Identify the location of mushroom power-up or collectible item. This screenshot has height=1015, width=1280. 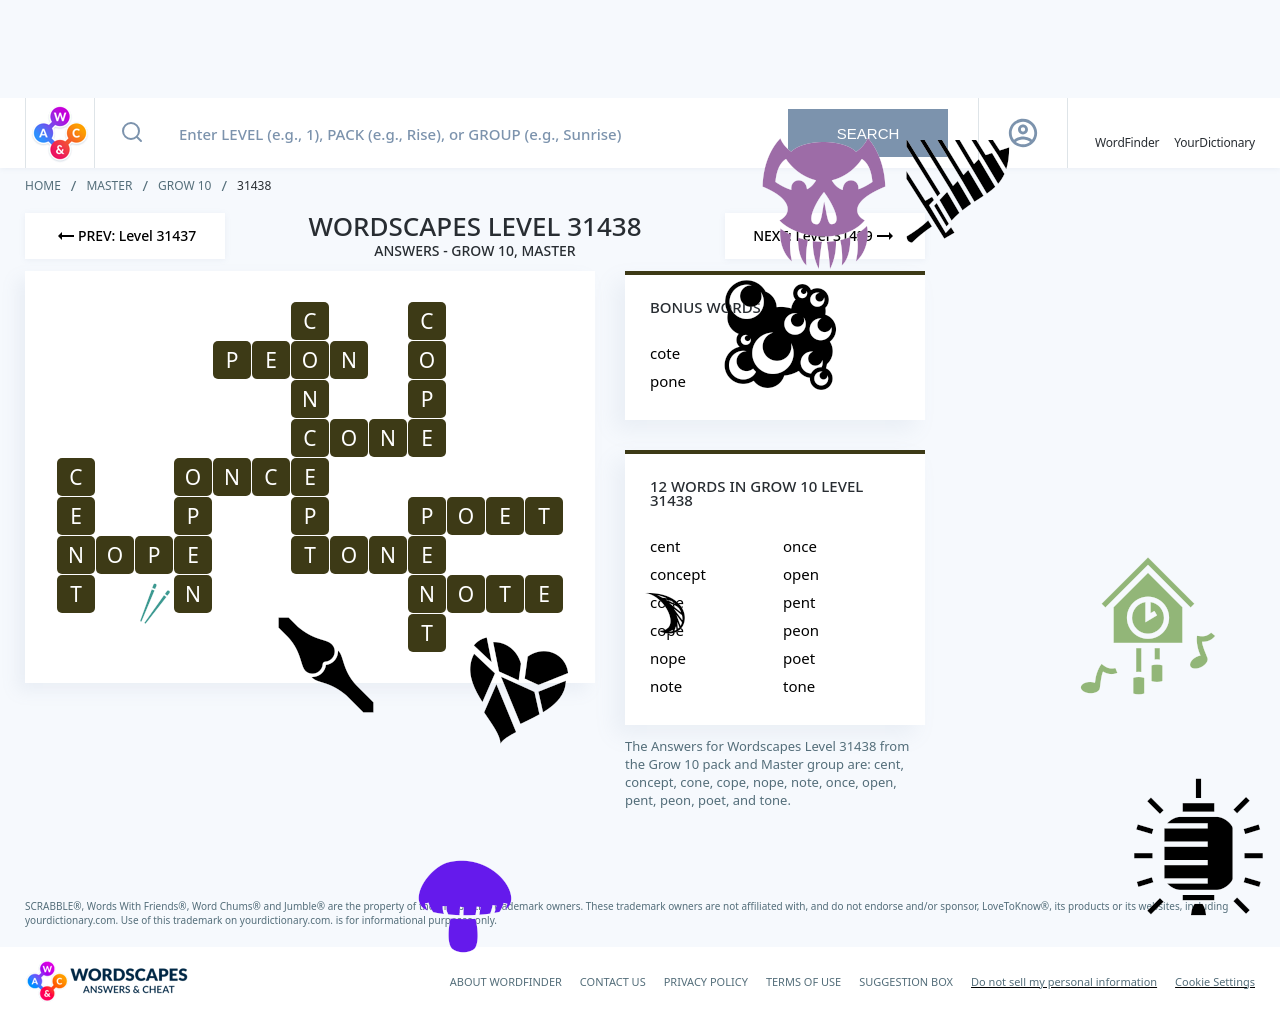
(464, 905).